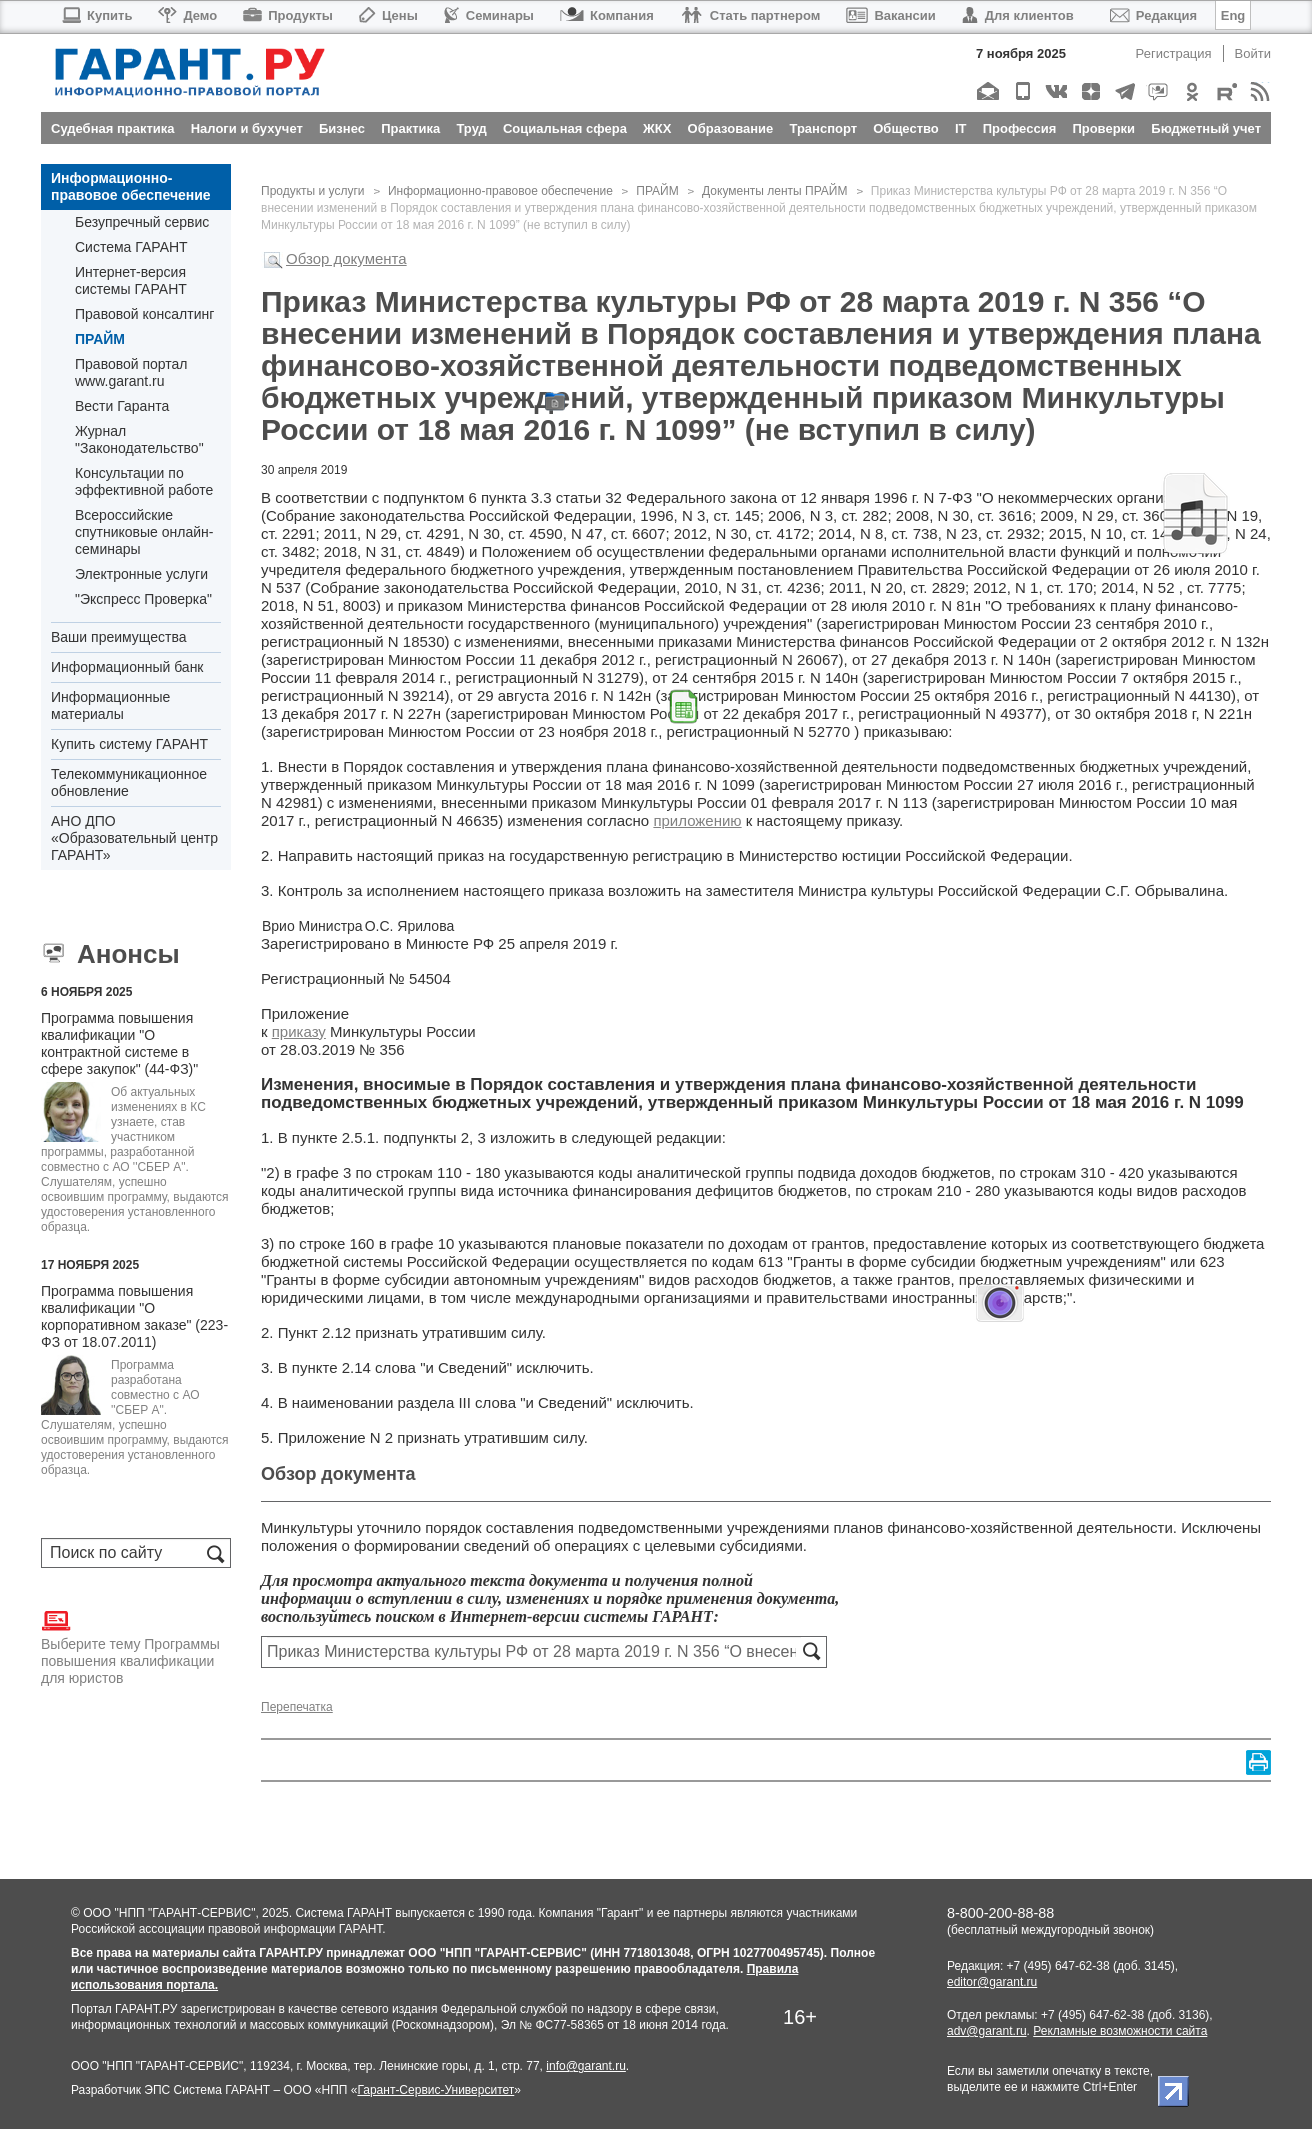 The width and height of the screenshot is (1312, 2129). What do you see at coordinates (1195, 513) in the screenshot?
I see `an eMelody ringtone or melody file` at bounding box center [1195, 513].